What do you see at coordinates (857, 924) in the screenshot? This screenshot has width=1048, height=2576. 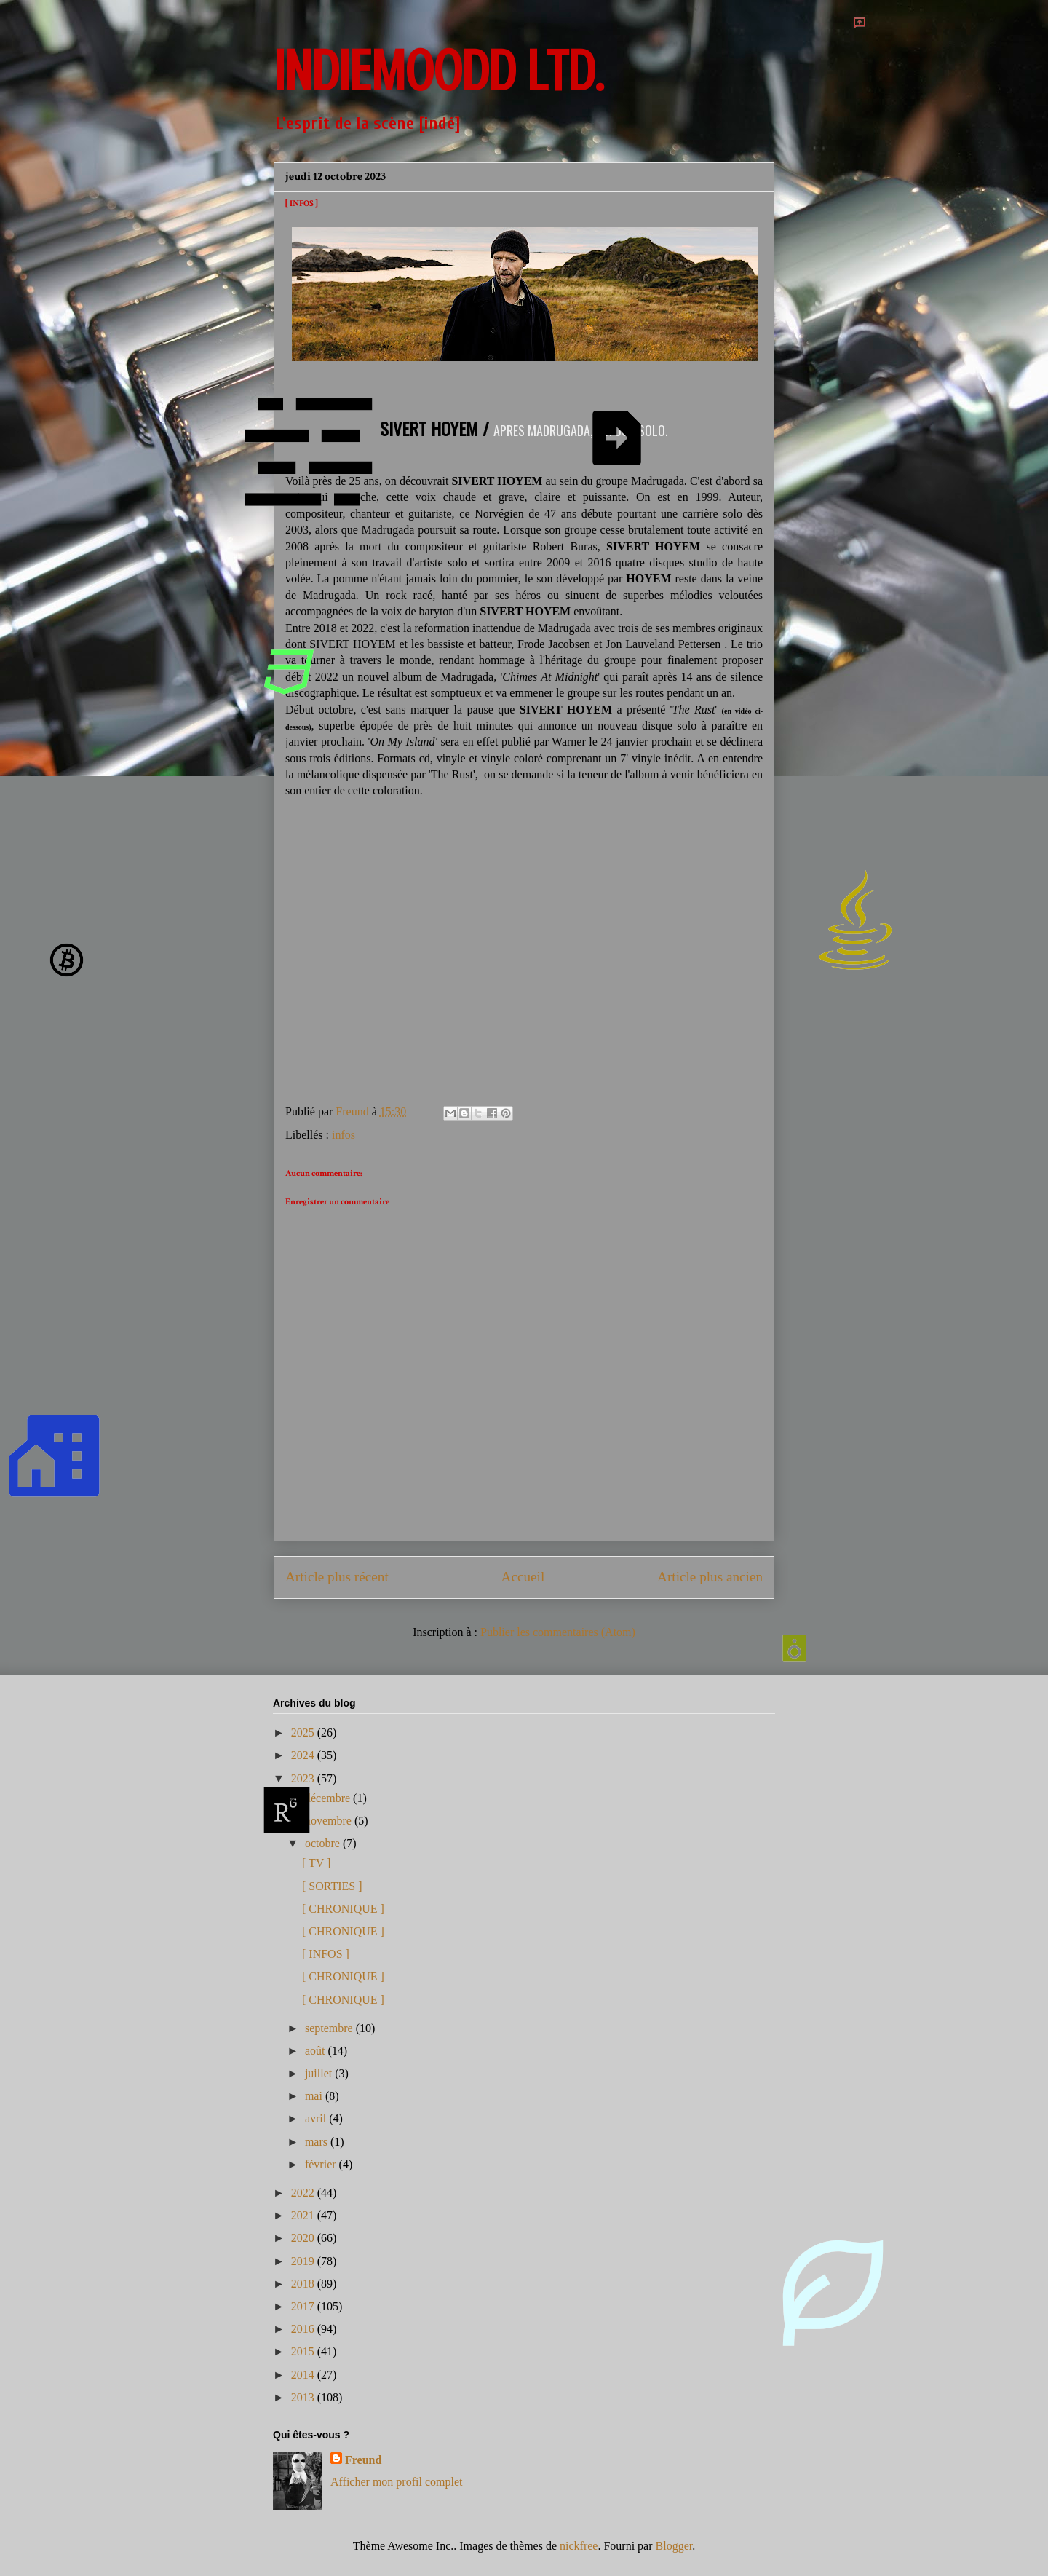 I see `indicates java programming language` at bounding box center [857, 924].